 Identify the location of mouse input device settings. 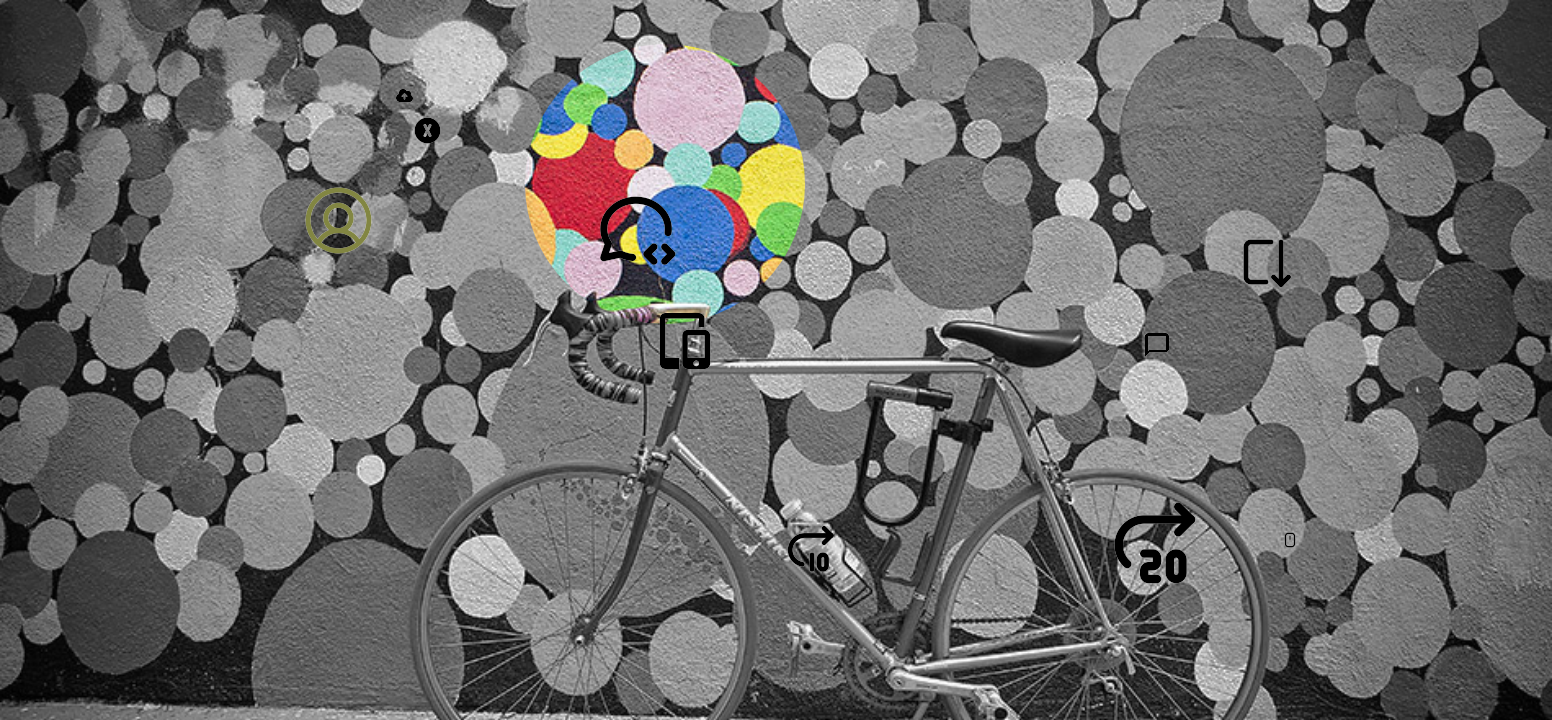
(1290, 540).